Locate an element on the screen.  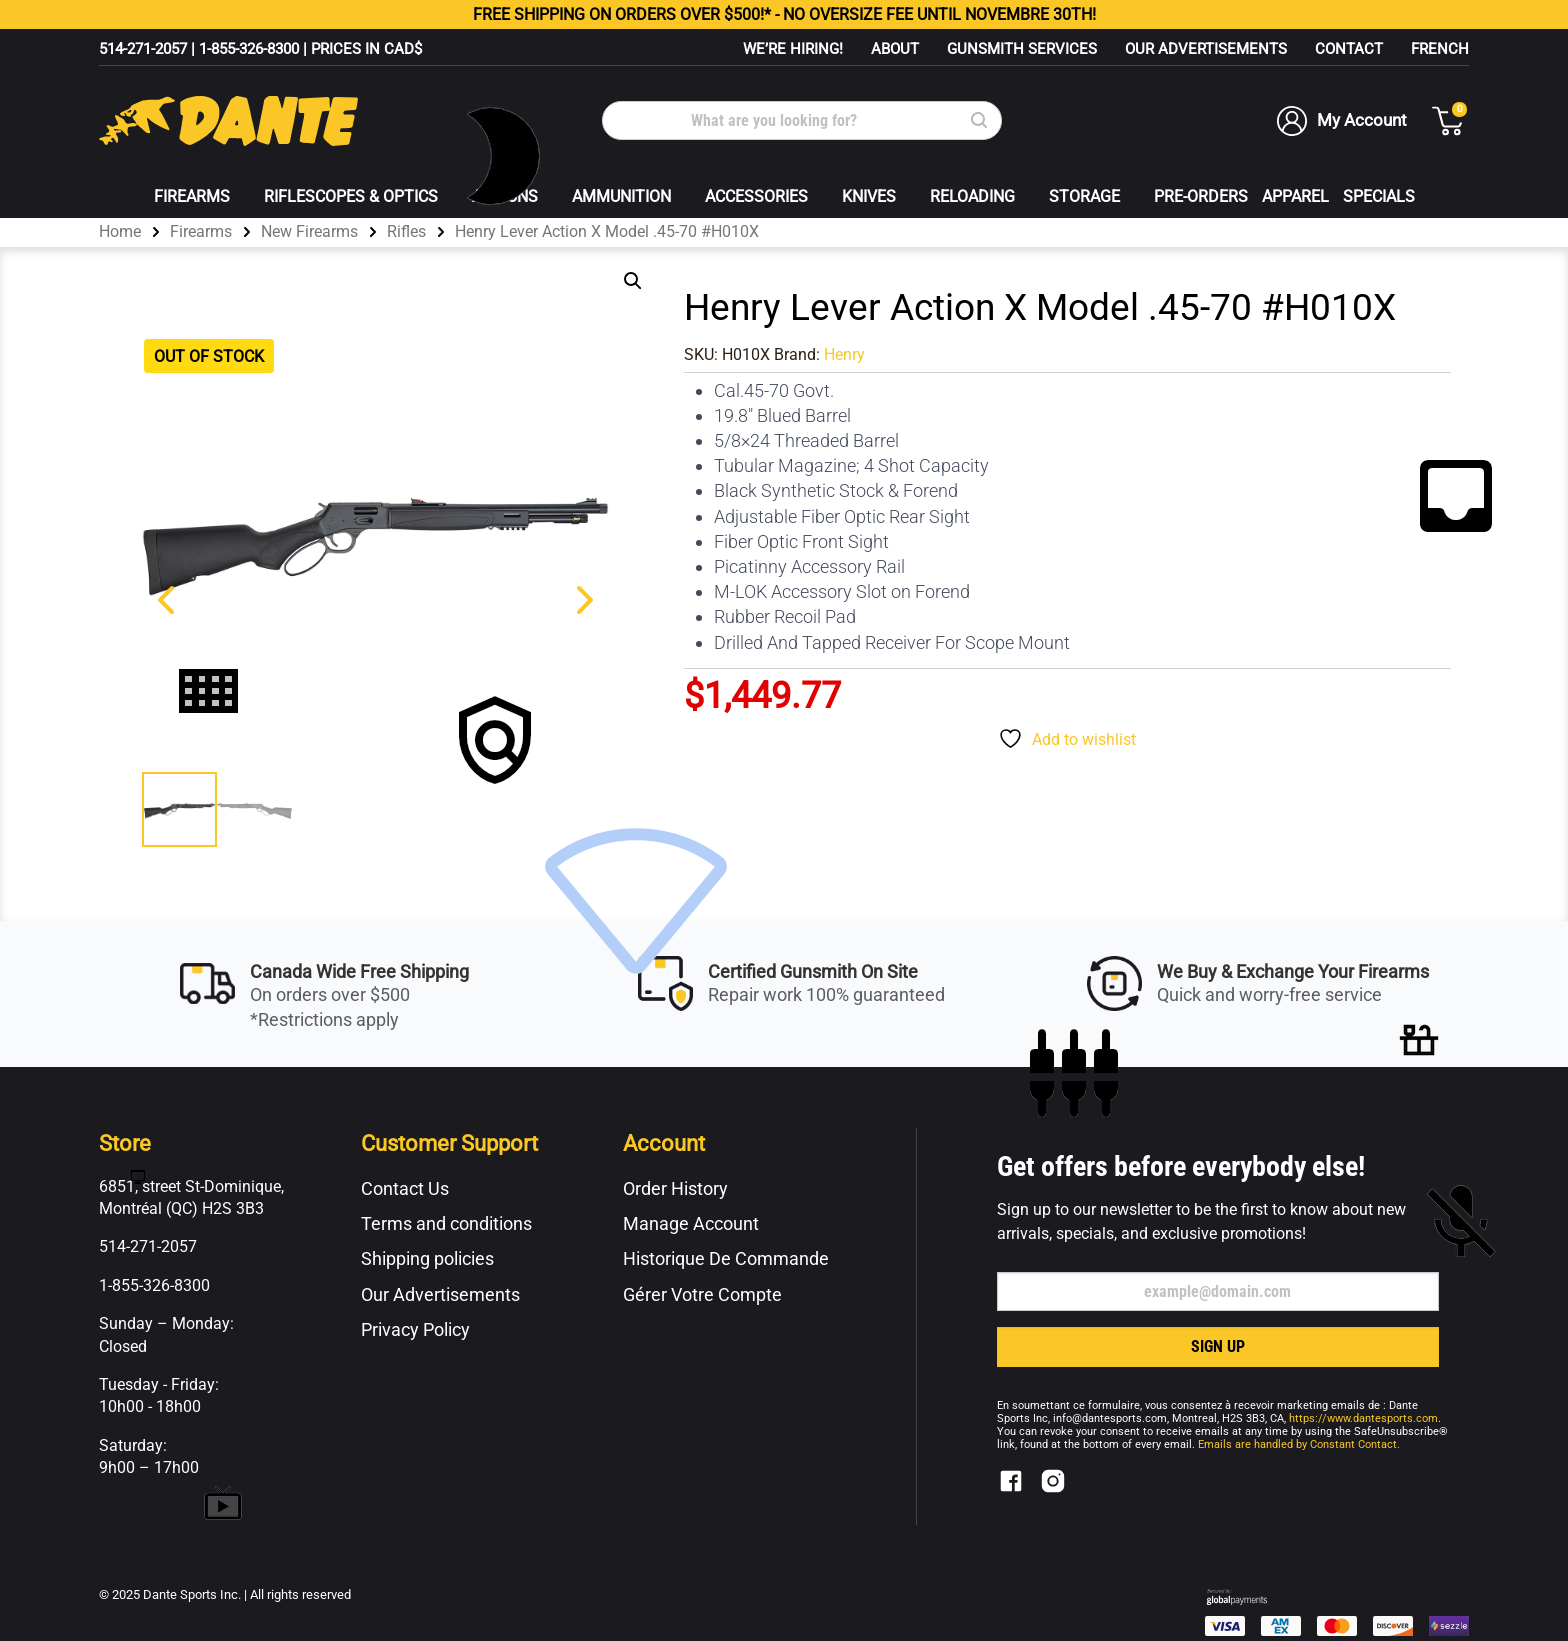
no wifi signal available is located at coordinates (636, 901).